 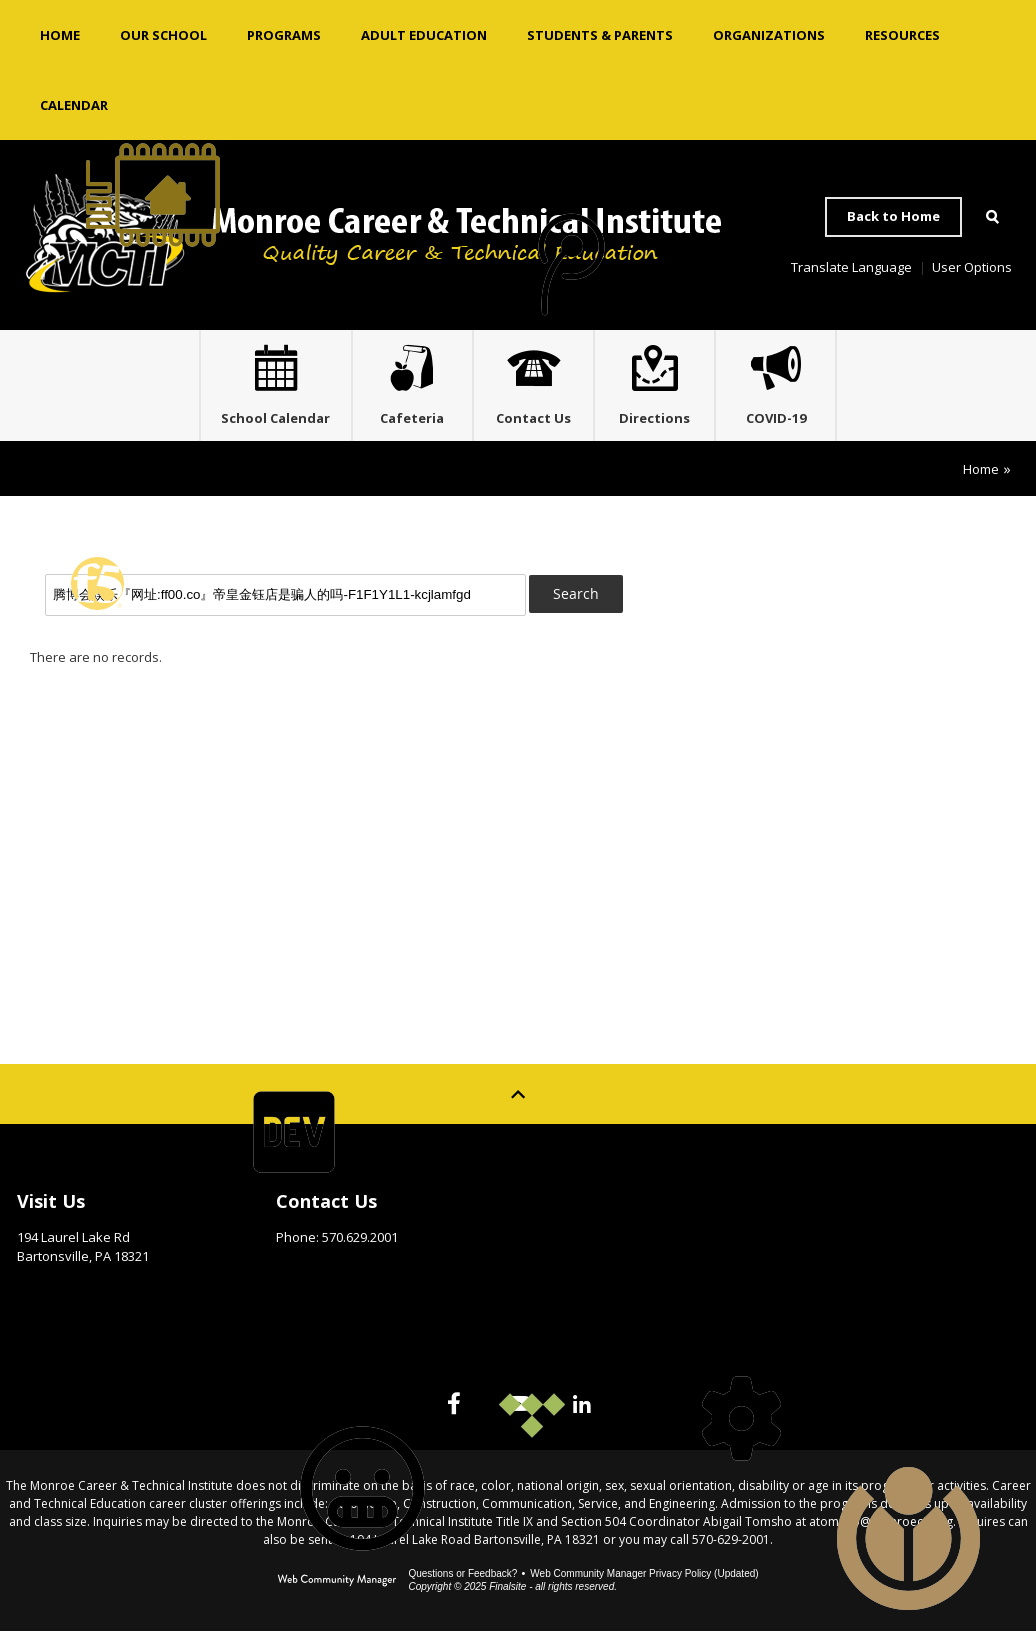 I want to click on indicates an awkward or uncomfortable situation, so click(x=362, y=1488).